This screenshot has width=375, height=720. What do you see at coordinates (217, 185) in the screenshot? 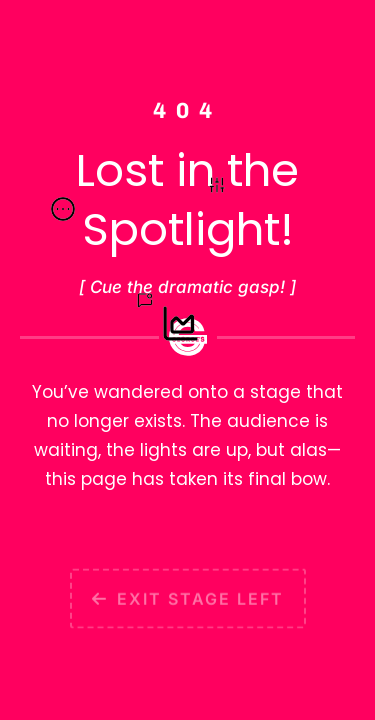
I see `adjust settings or preferences` at bounding box center [217, 185].